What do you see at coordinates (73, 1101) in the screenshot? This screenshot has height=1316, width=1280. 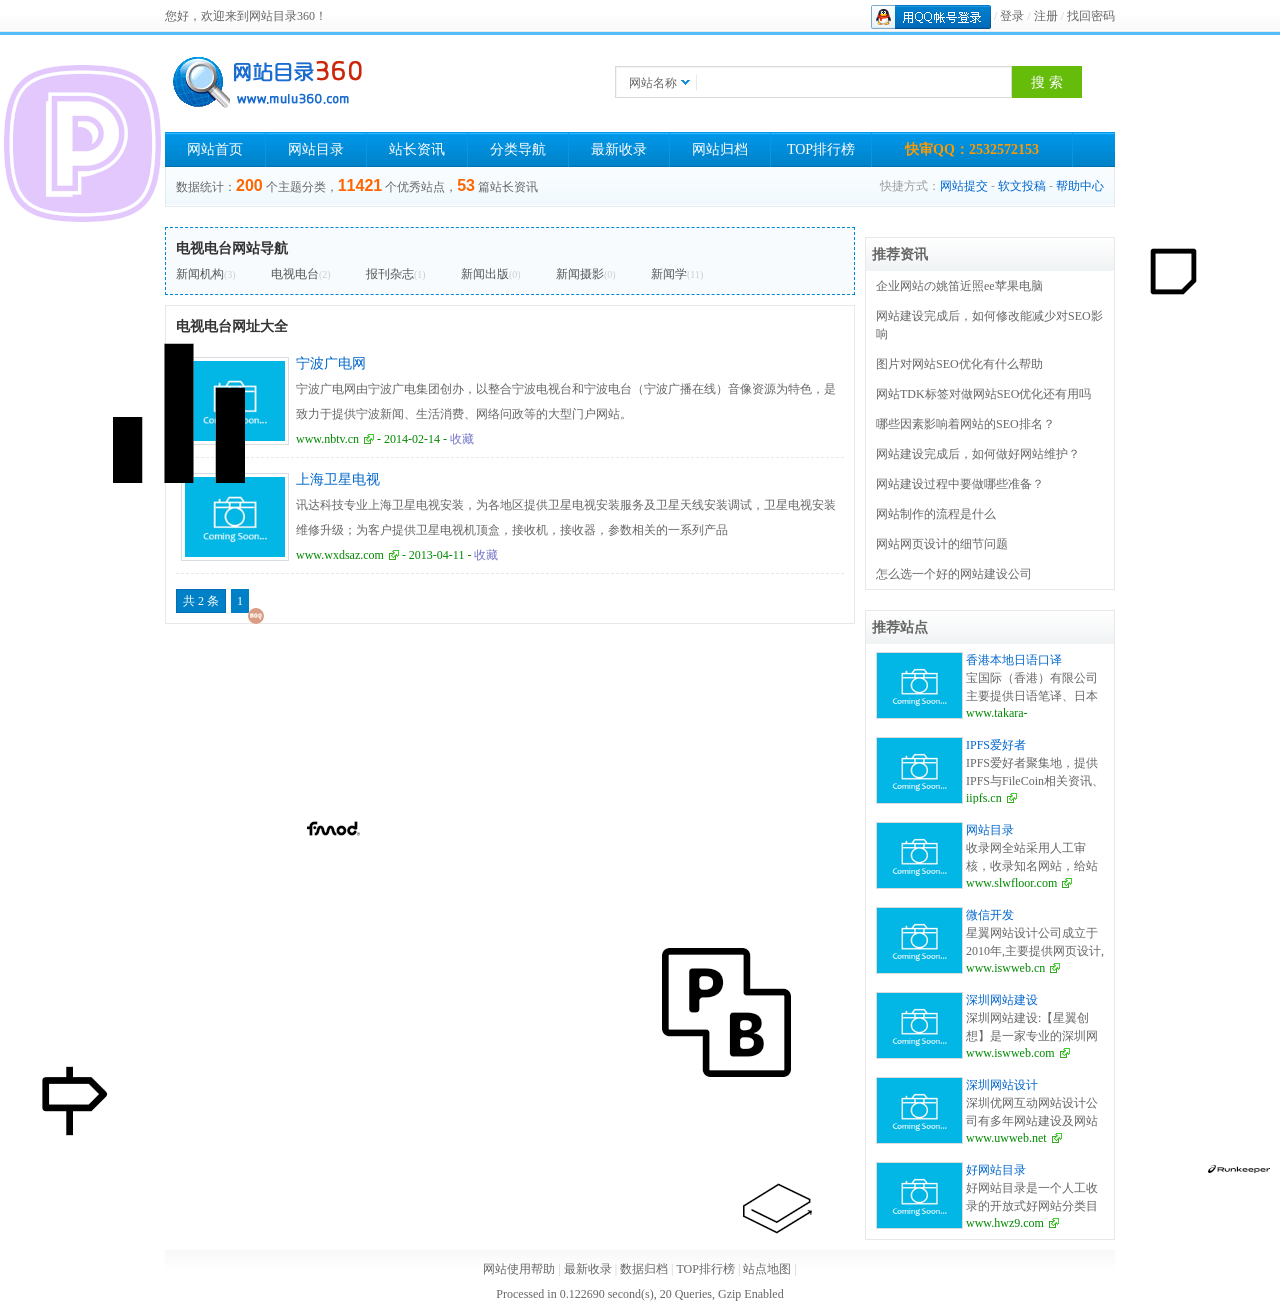 I see `get directions or navigate to a destination` at bounding box center [73, 1101].